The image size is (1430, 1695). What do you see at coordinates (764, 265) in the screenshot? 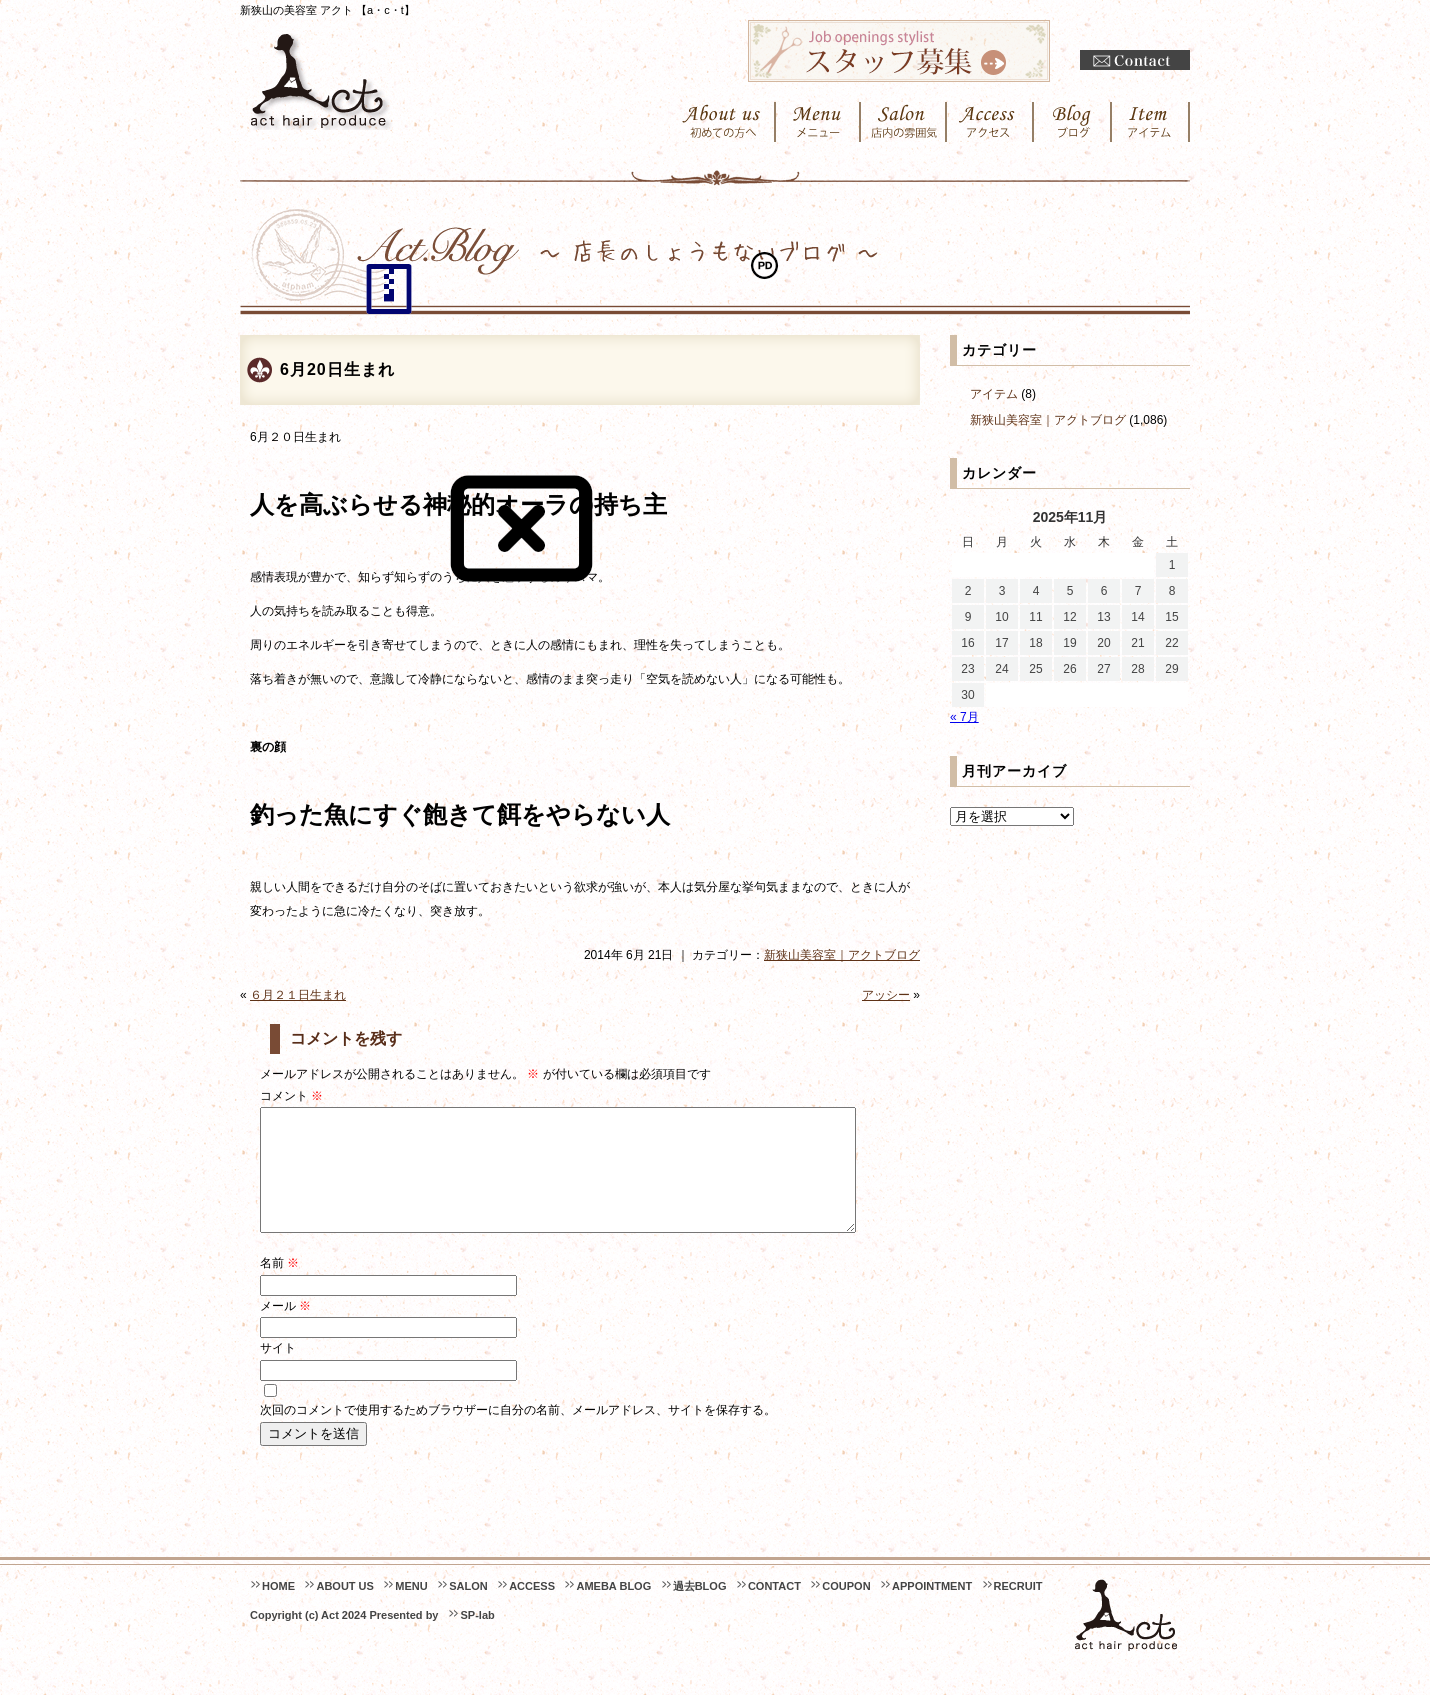
I see `indicates public domain content` at bounding box center [764, 265].